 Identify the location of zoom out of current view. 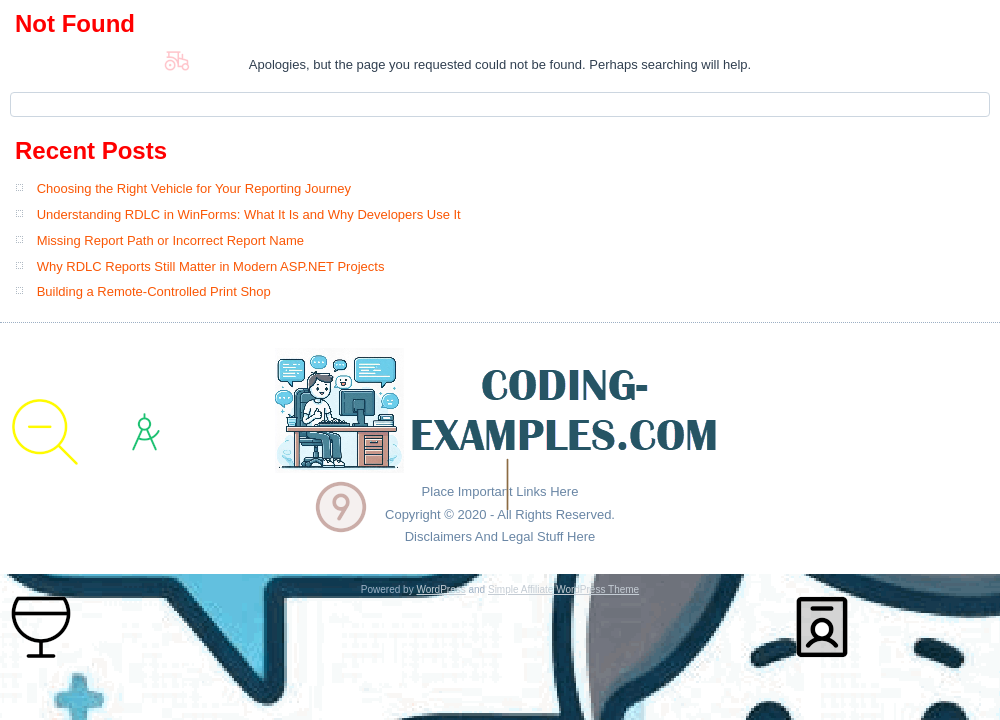
(45, 432).